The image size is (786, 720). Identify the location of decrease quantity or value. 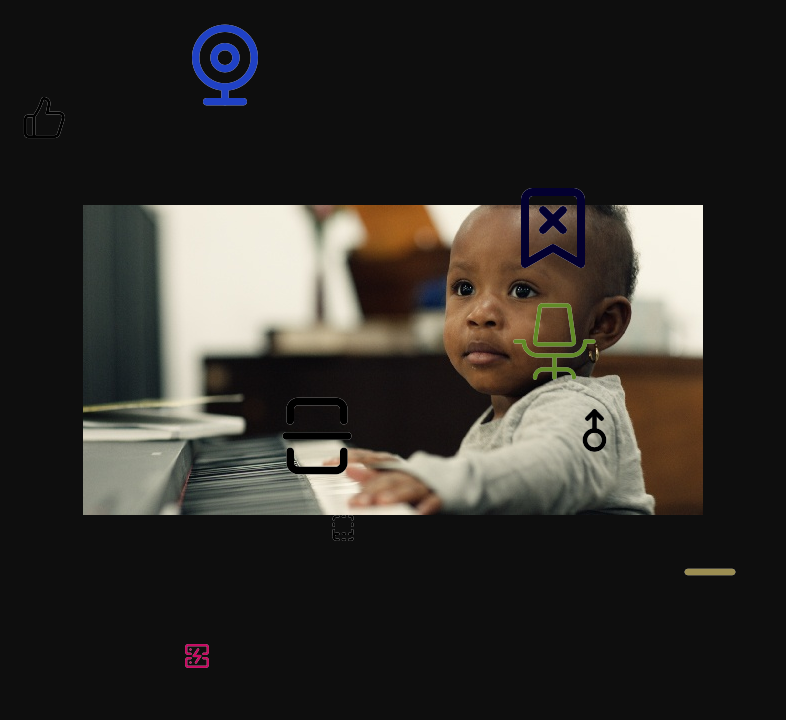
(710, 572).